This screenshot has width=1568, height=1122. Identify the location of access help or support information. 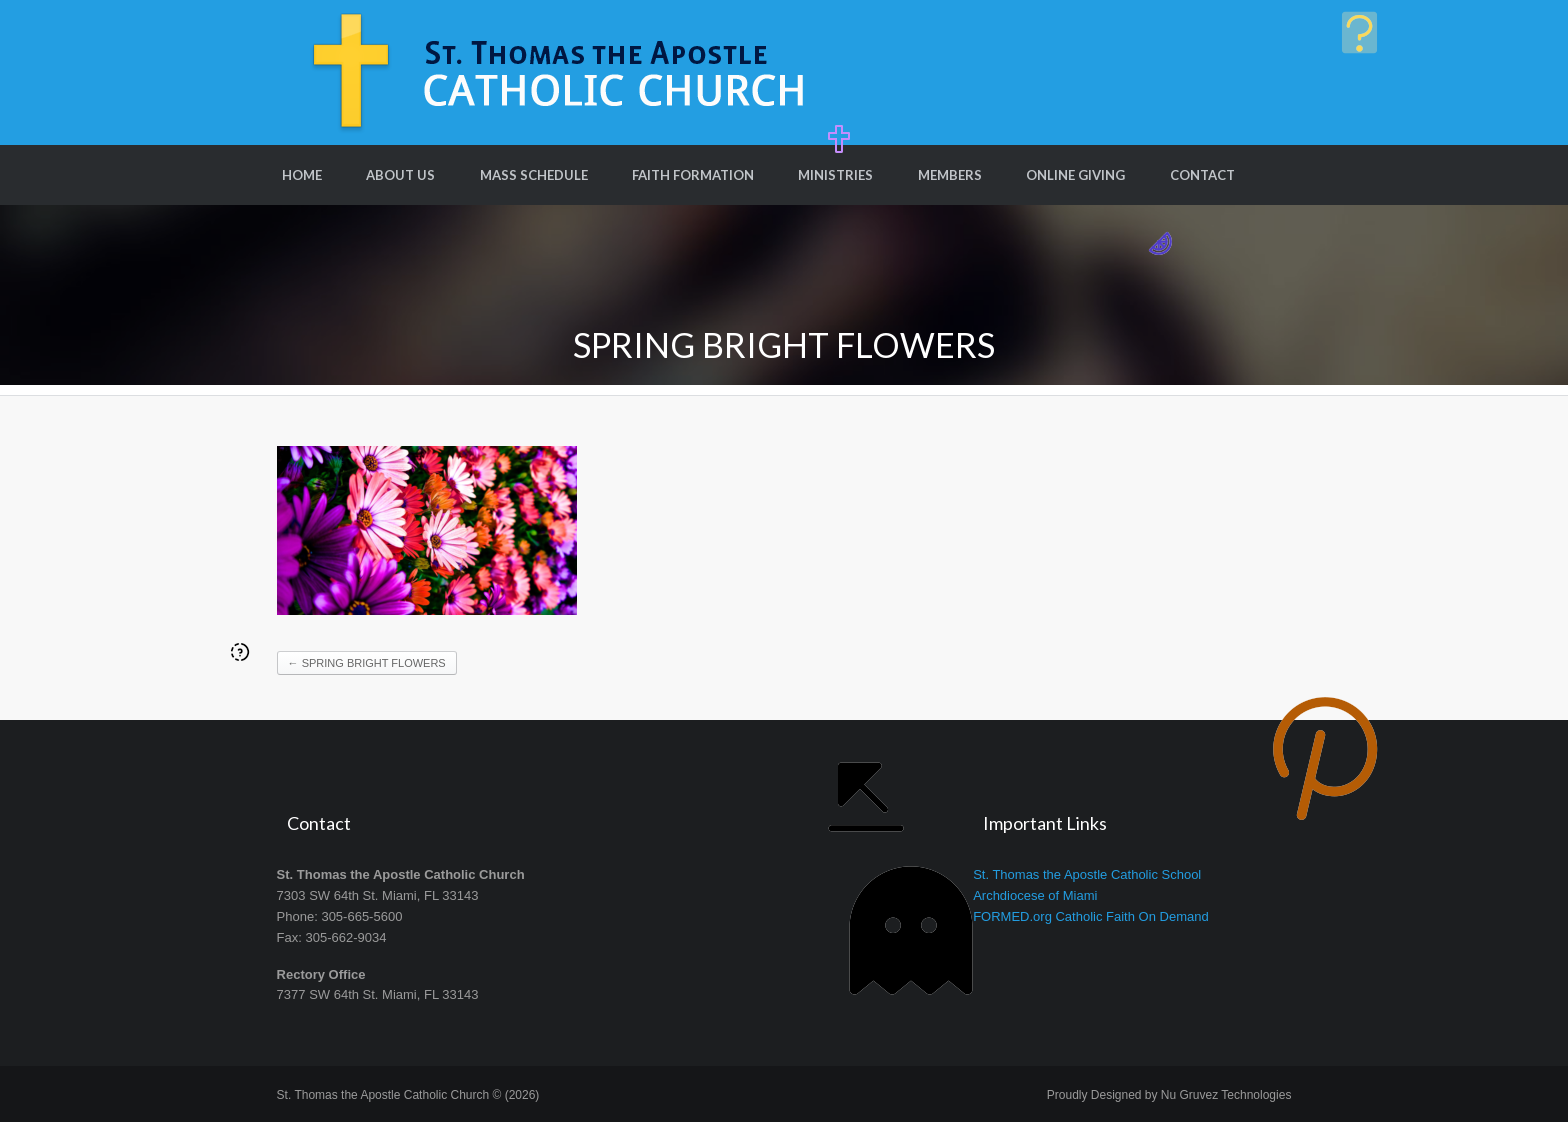
(1359, 32).